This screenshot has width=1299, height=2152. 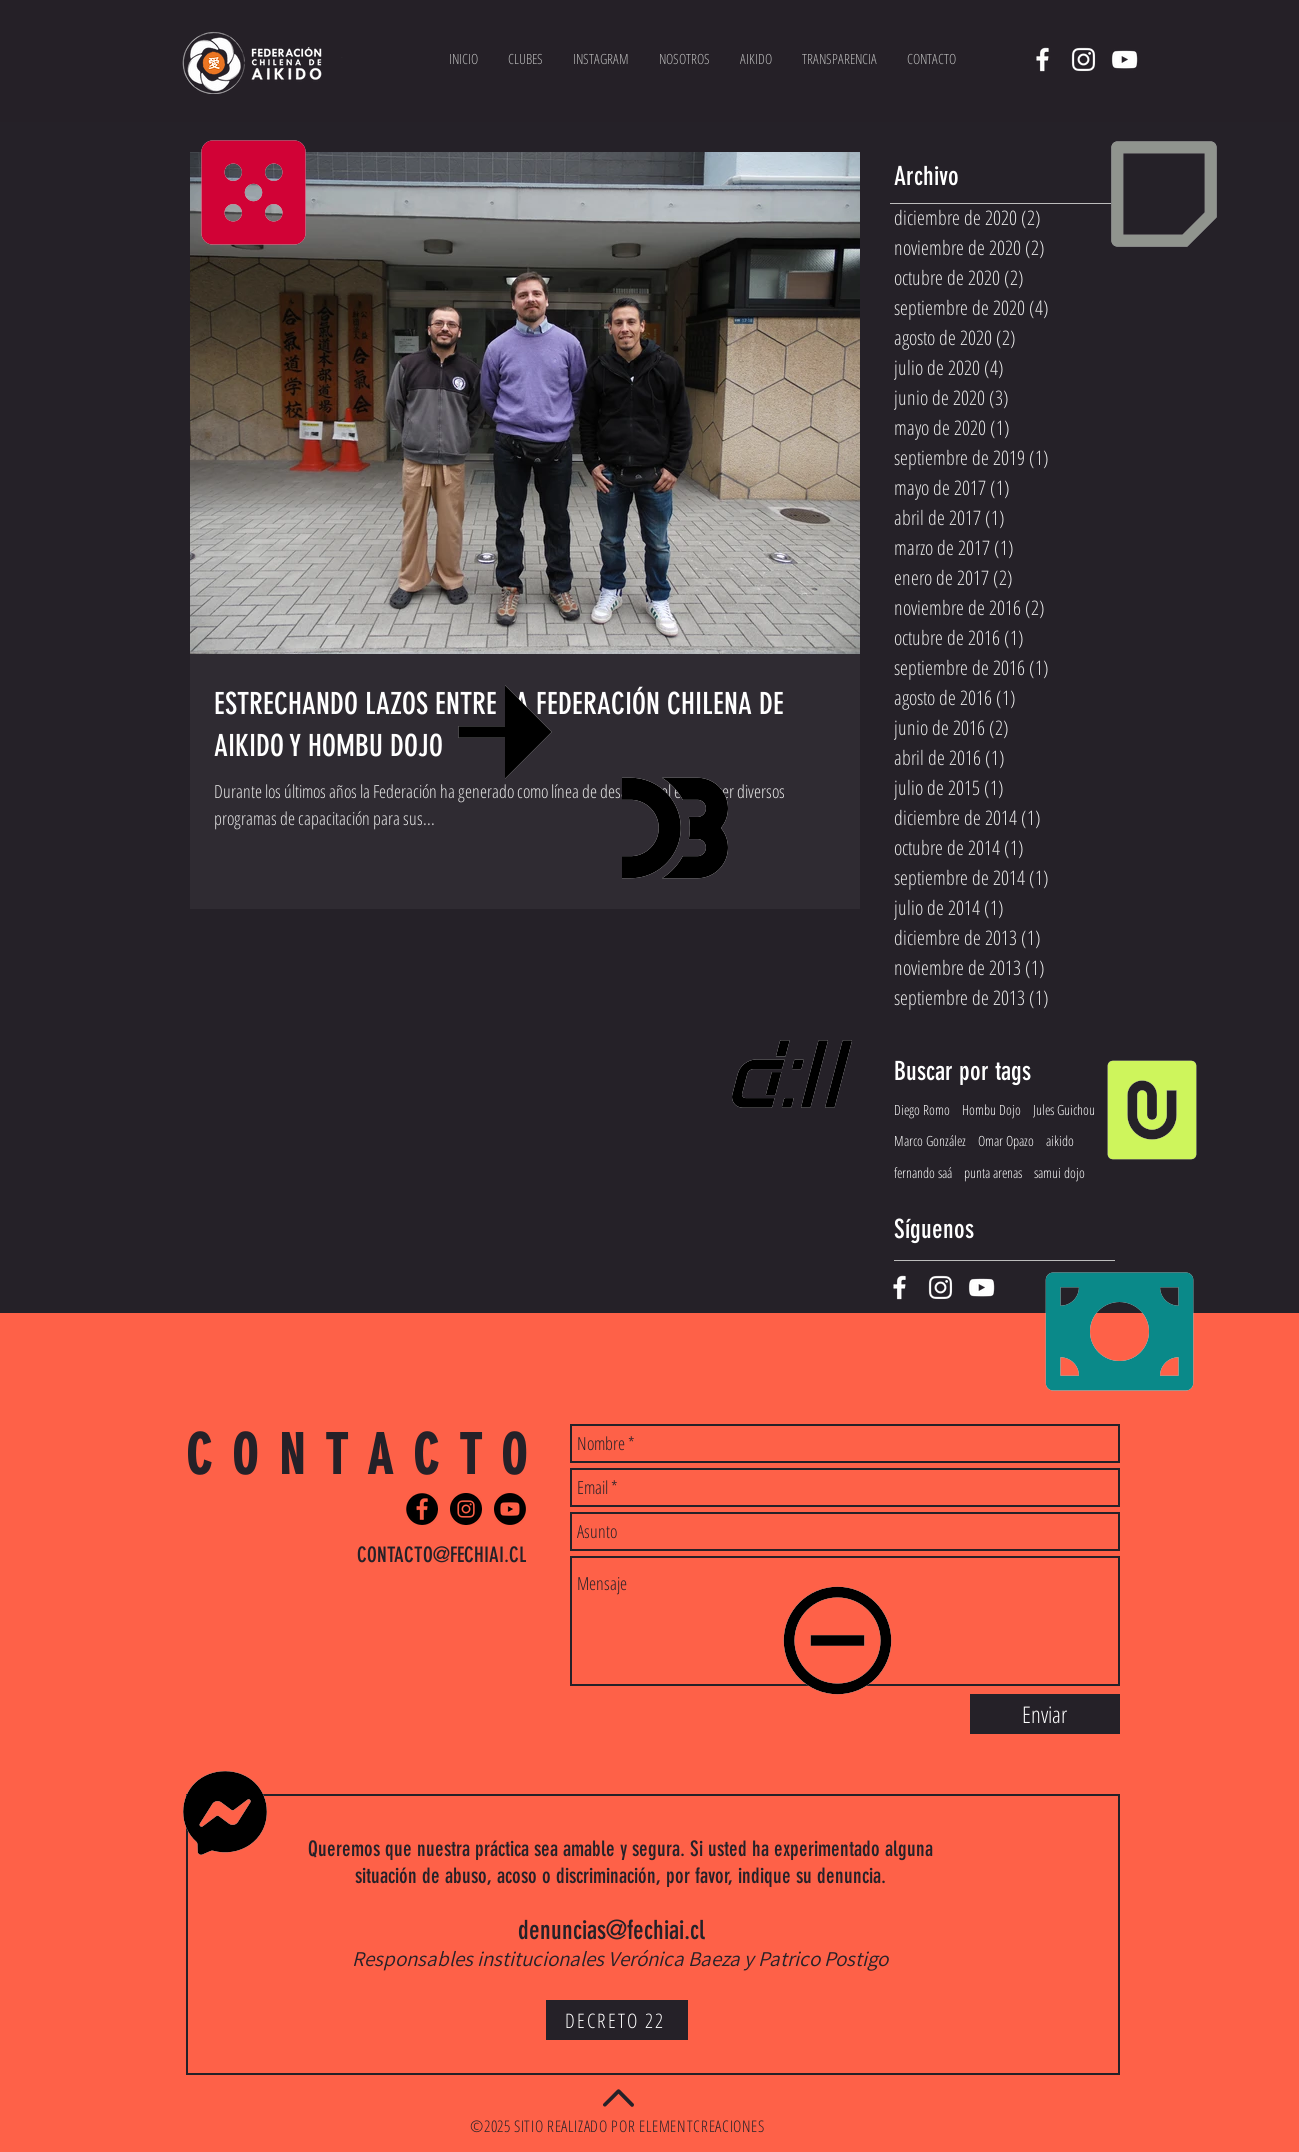 I want to click on open Facebook Messenger, so click(x=225, y=1813).